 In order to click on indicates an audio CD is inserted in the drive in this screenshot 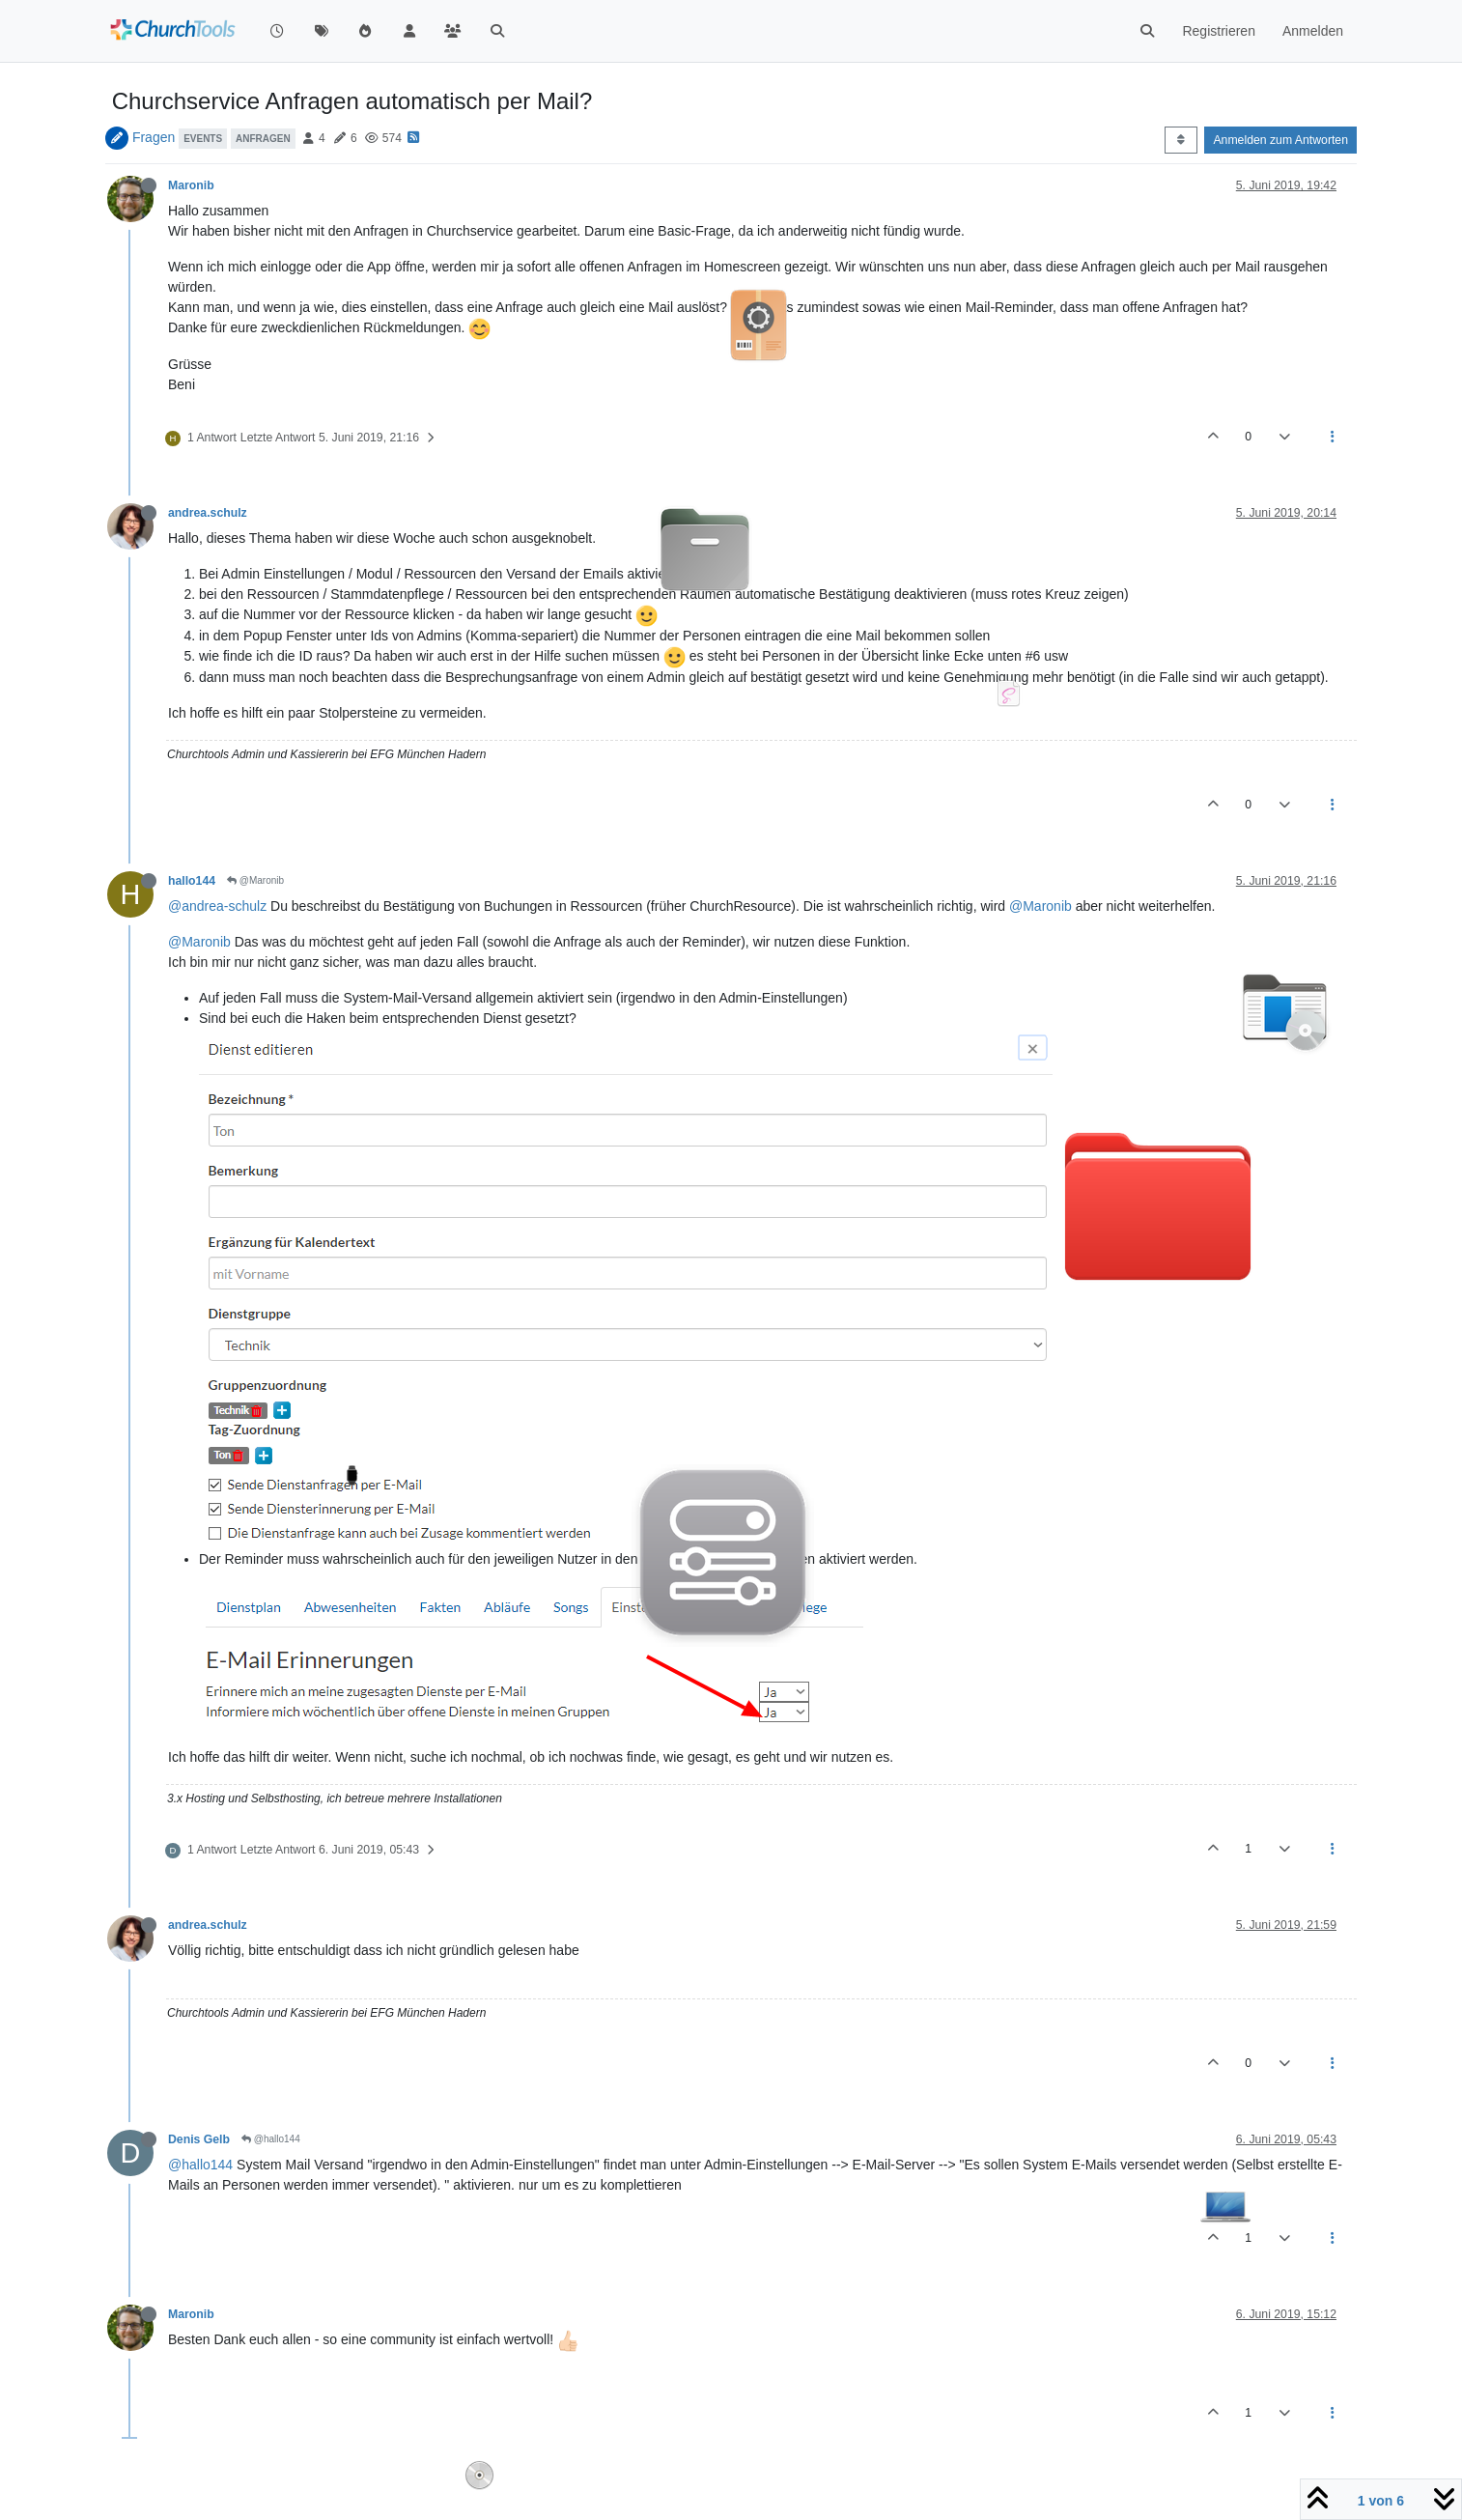, I will do `click(479, 2475)`.